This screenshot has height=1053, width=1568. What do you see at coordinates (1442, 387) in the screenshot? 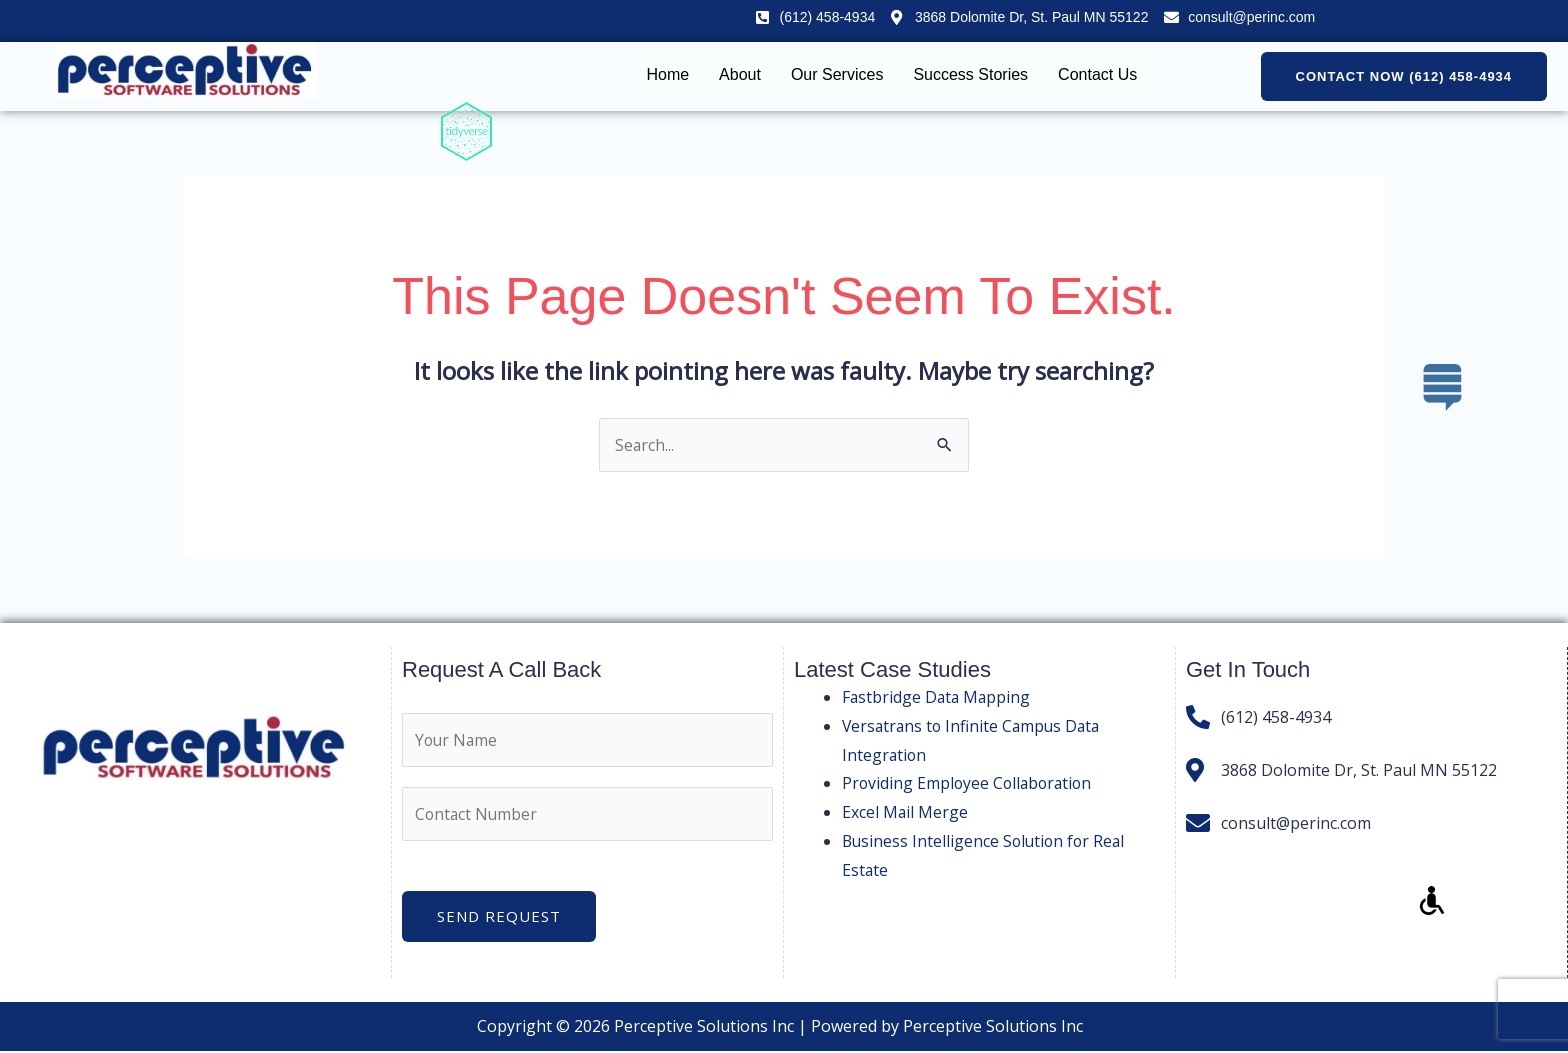
I see `visit stack exchange community` at bounding box center [1442, 387].